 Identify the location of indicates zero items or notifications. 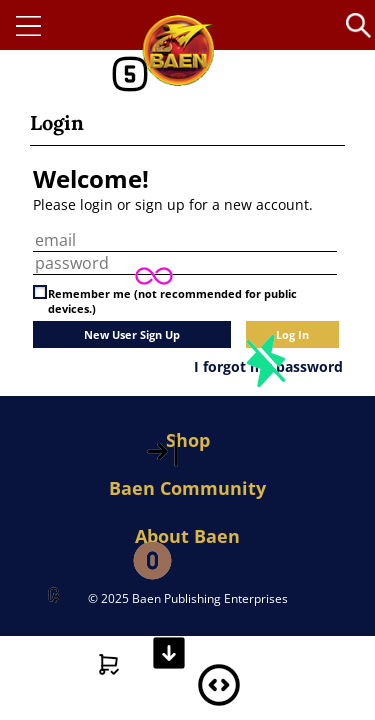
(152, 560).